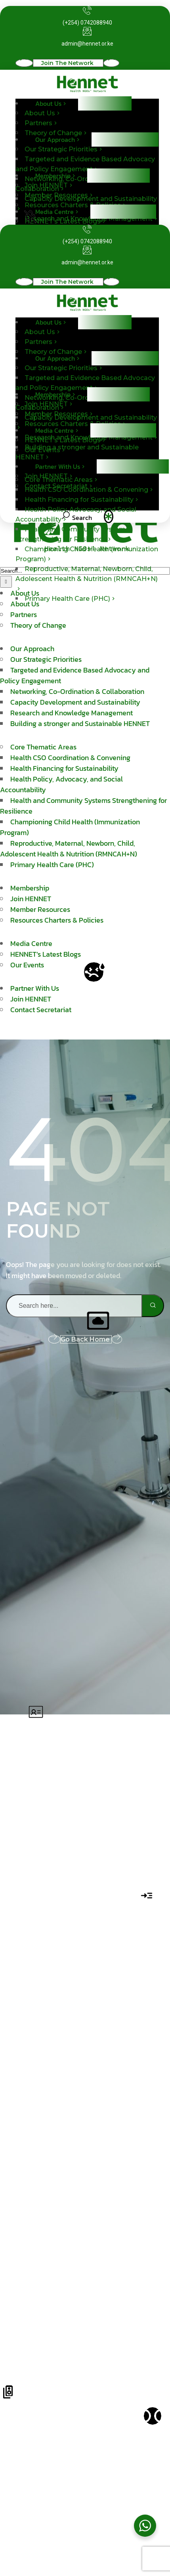  I want to click on indicates gluten-free option or product, so click(30, 216).